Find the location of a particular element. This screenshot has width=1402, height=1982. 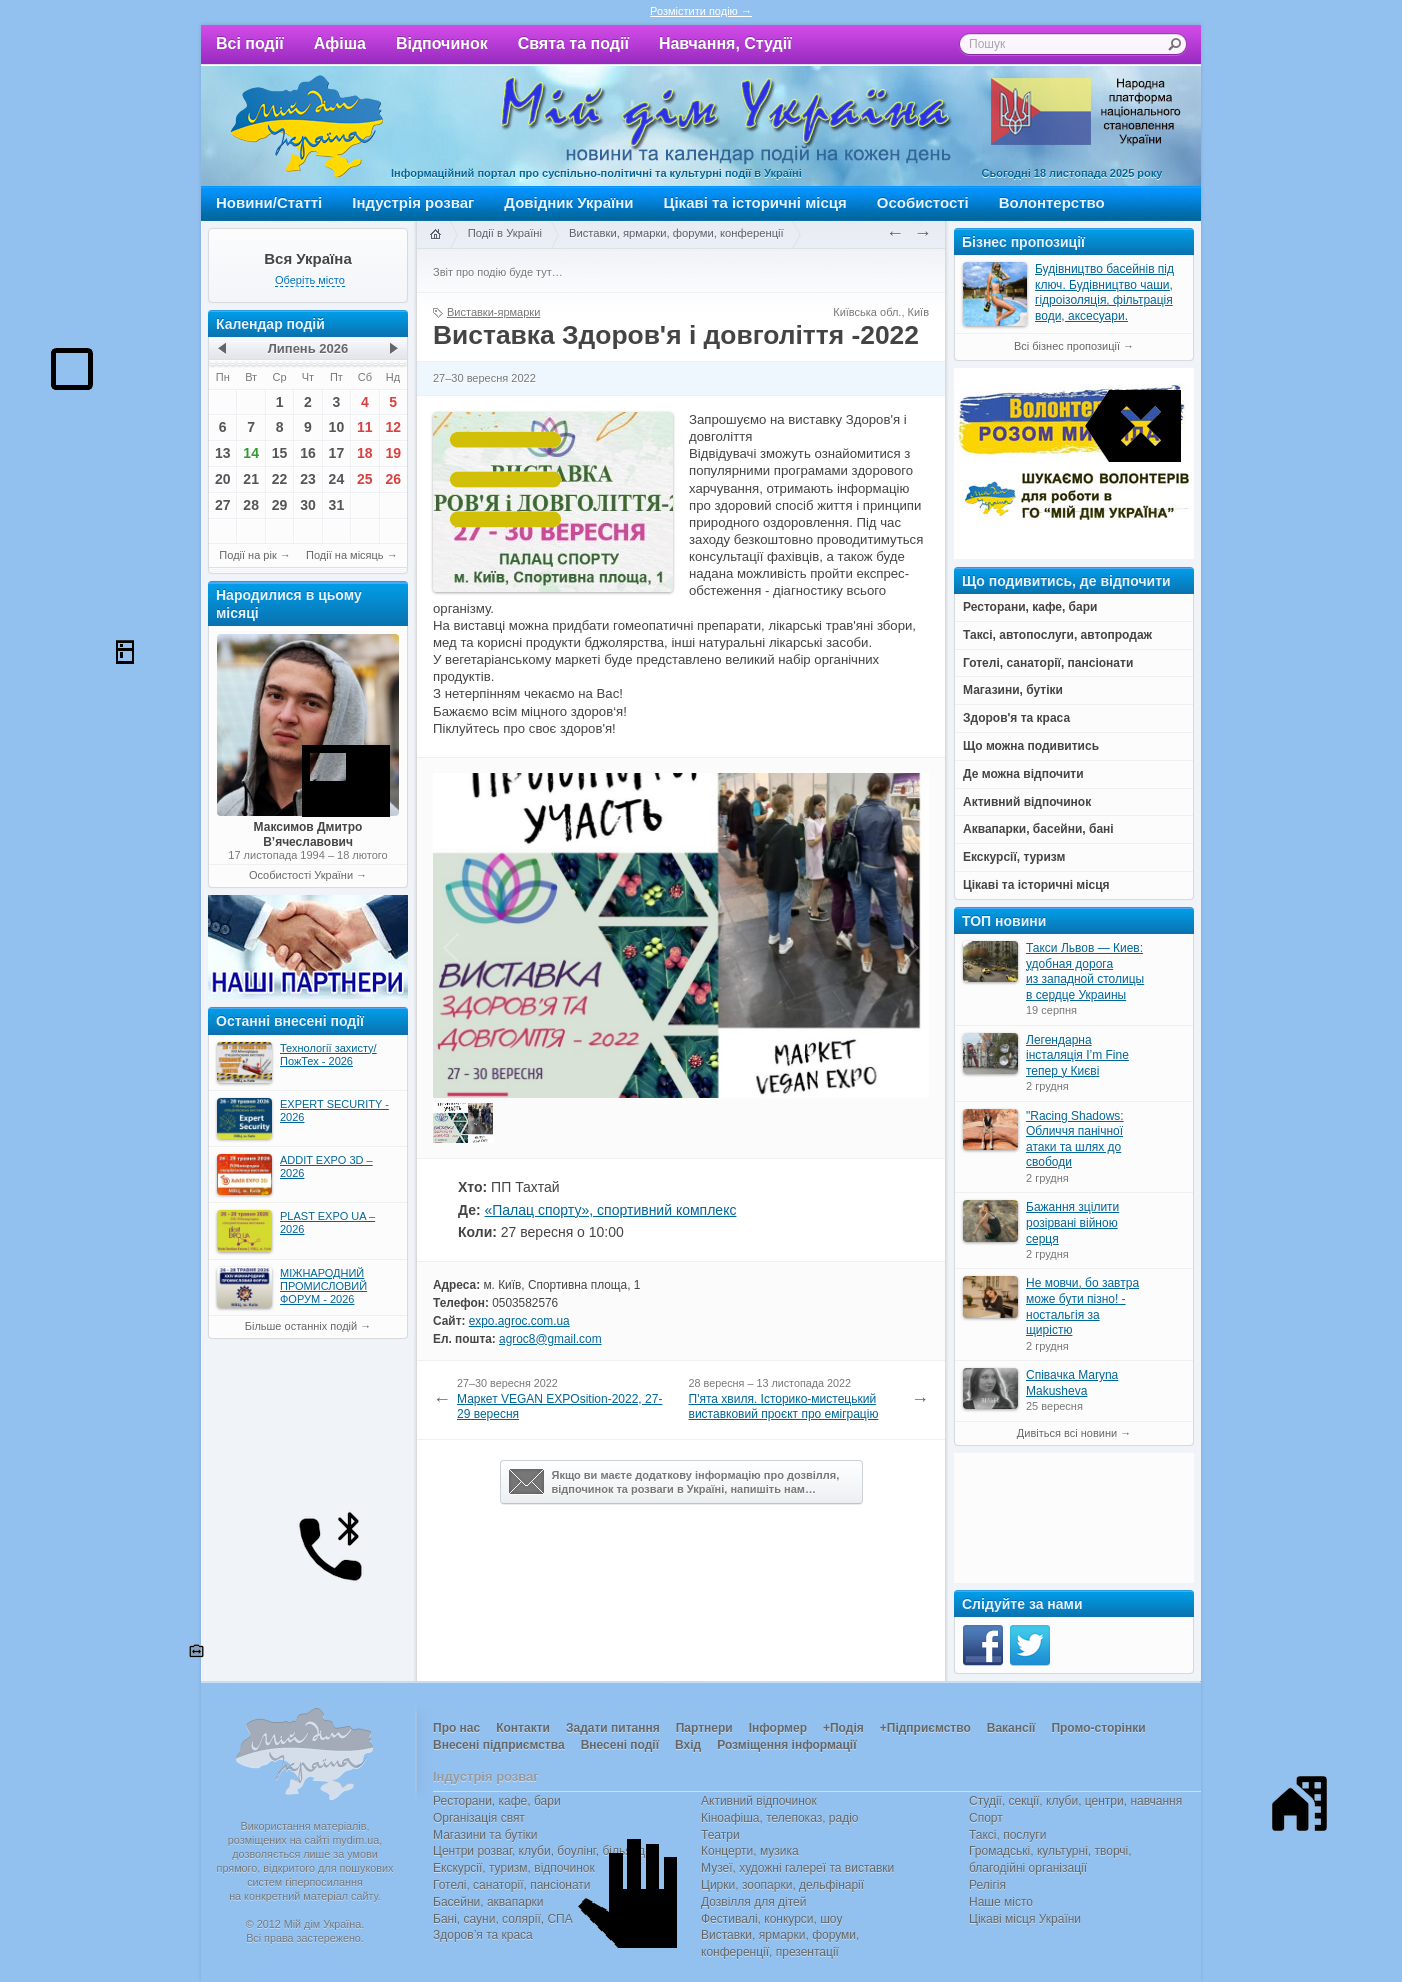

access kitchen or food-related settings is located at coordinates (125, 652).